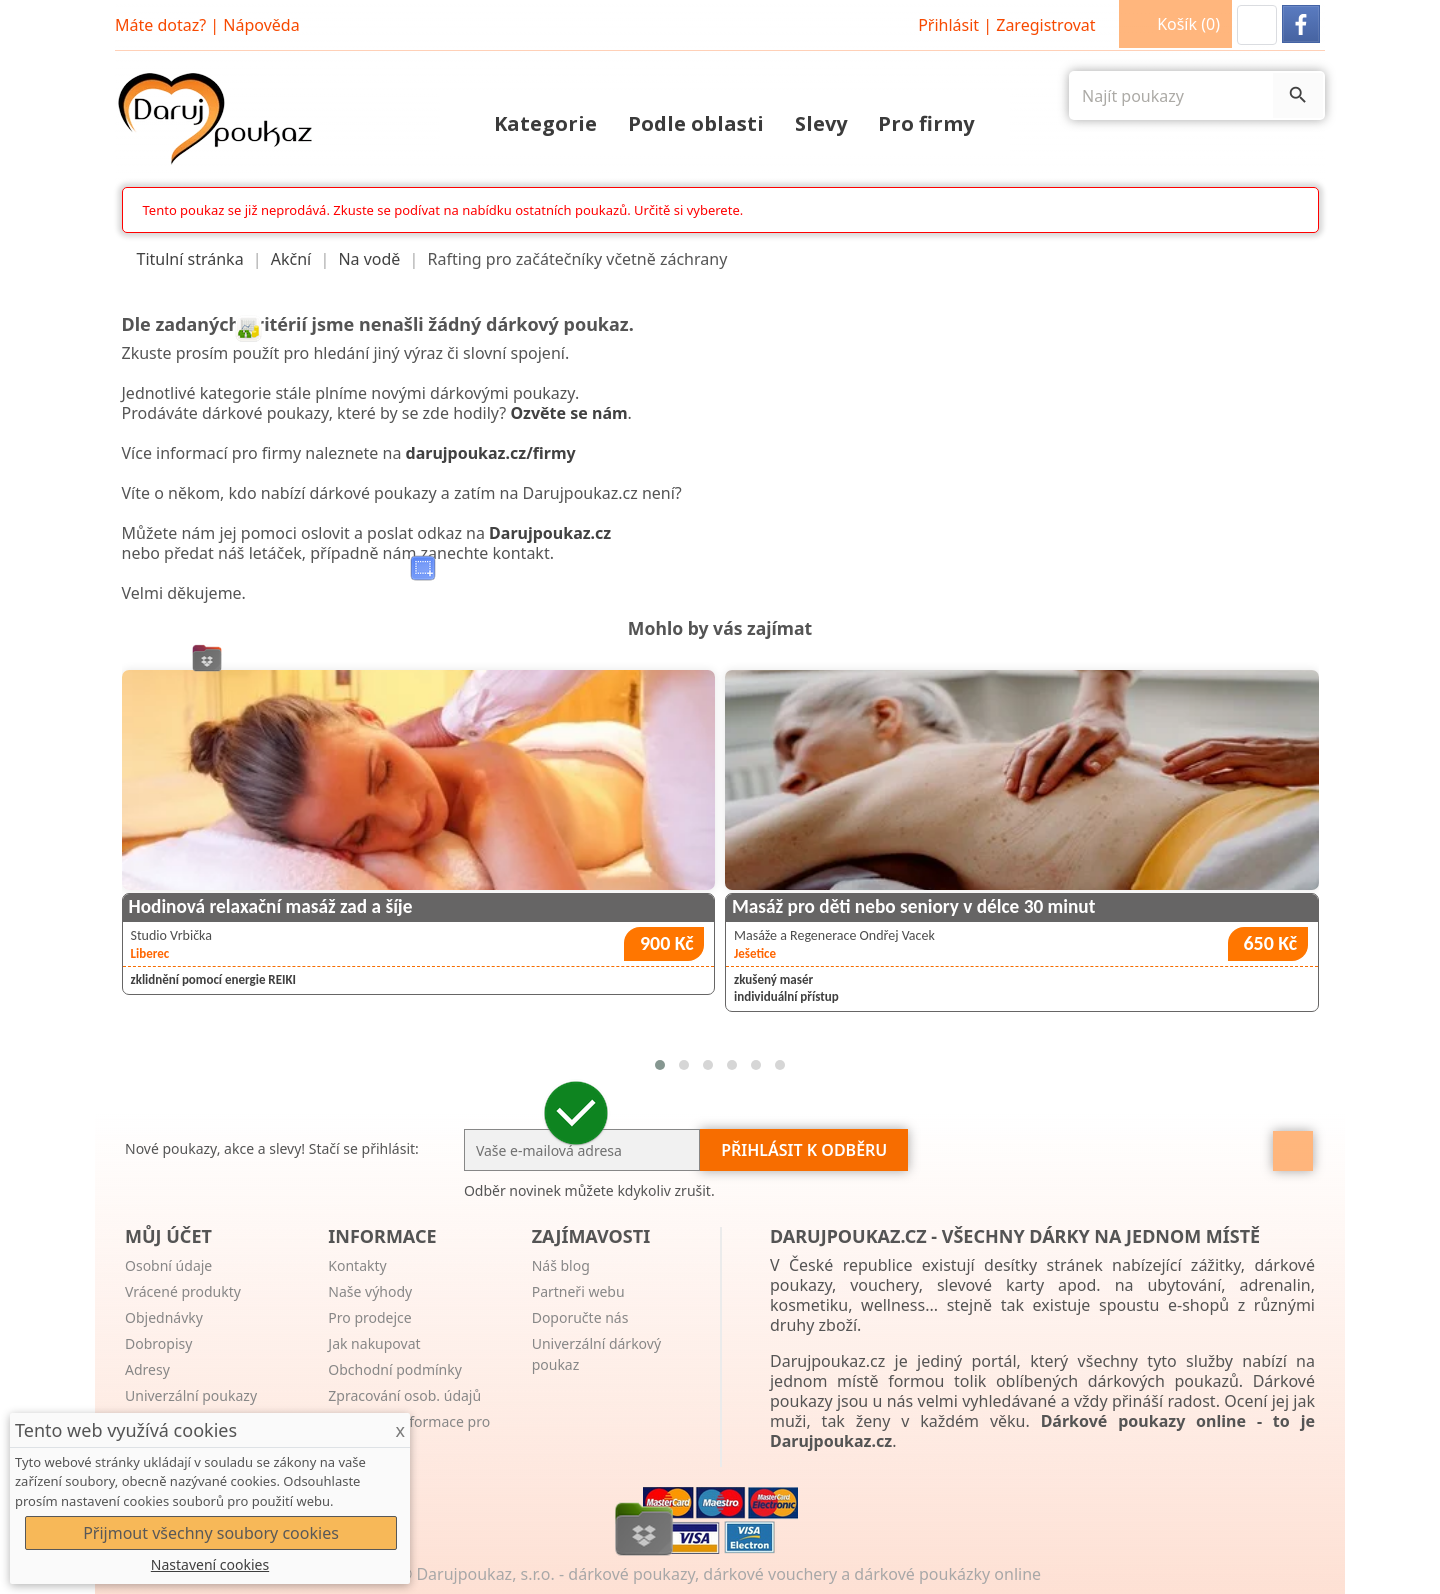 The height and width of the screenshot is (1594, 1440). What do you see at coordinates (576, 1113) in the screenshot?
I see `indicates file successfully synced with insync` at bounding box center [576, 1113].